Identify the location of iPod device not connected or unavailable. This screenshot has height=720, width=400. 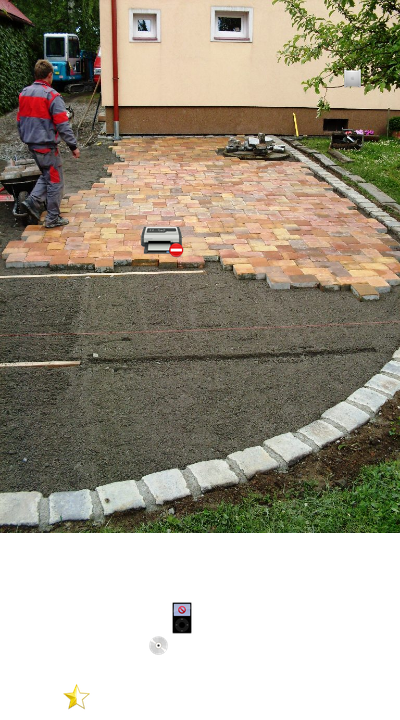
(182, 618).